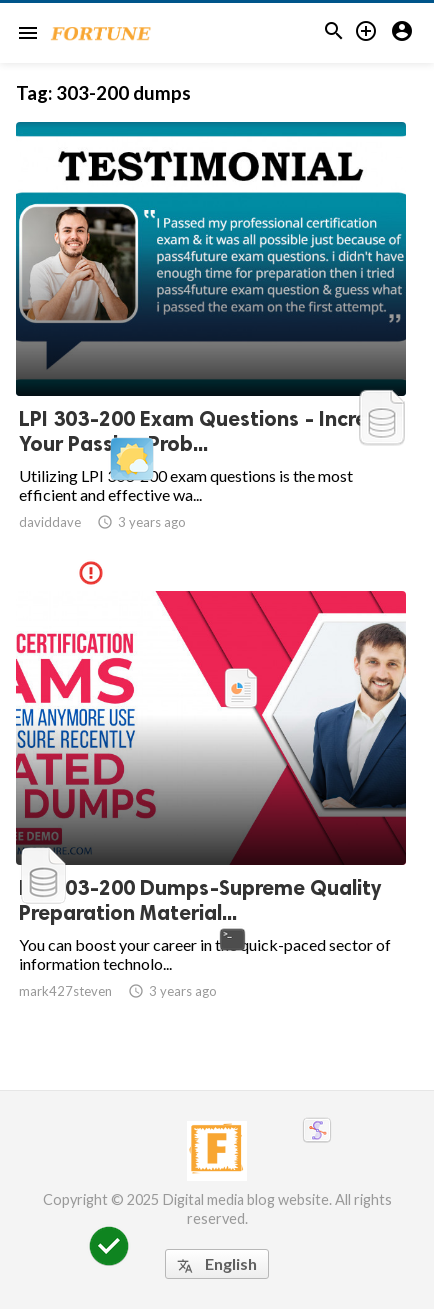 This screenshot has width=434, height=1309. I want to click on open a presentation file, so click(241, 688).